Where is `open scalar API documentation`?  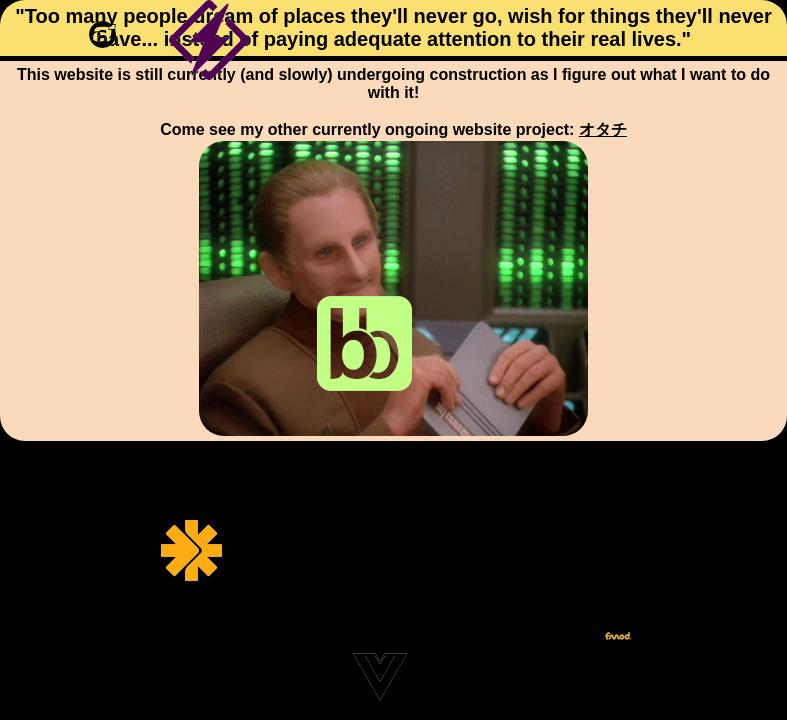
open scalar API documentation is located at coordinates (191, 550).